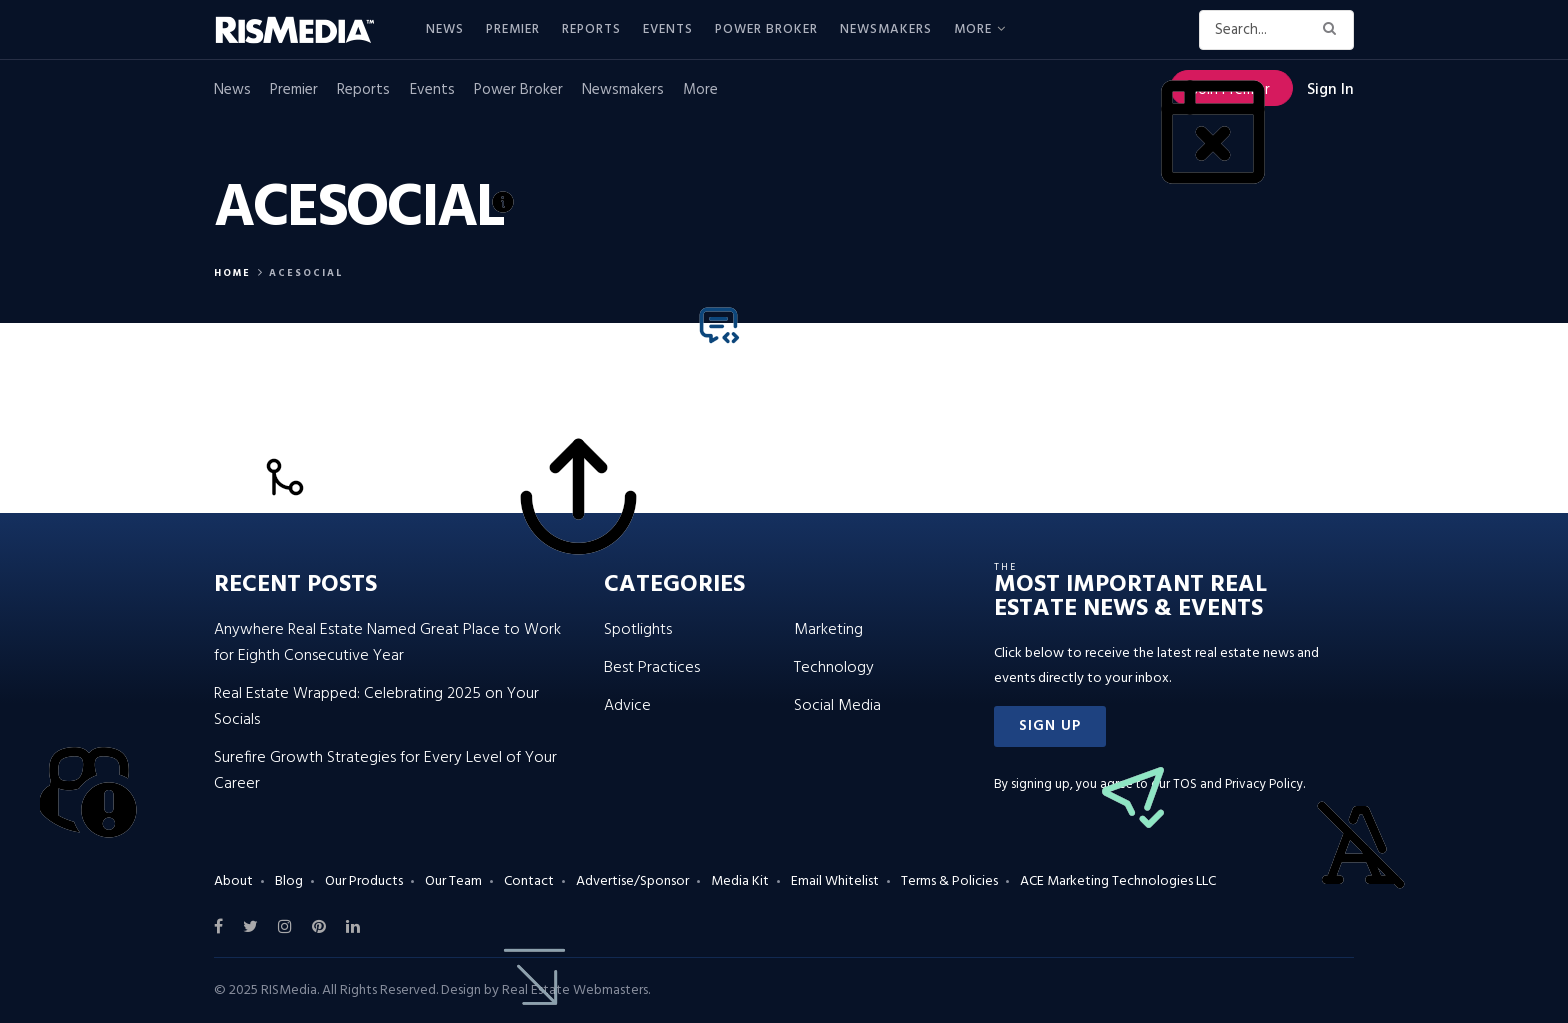  Describe the element at coordinates (1213, 132) in the screenshot. I see `close browser window or tab` at that location.